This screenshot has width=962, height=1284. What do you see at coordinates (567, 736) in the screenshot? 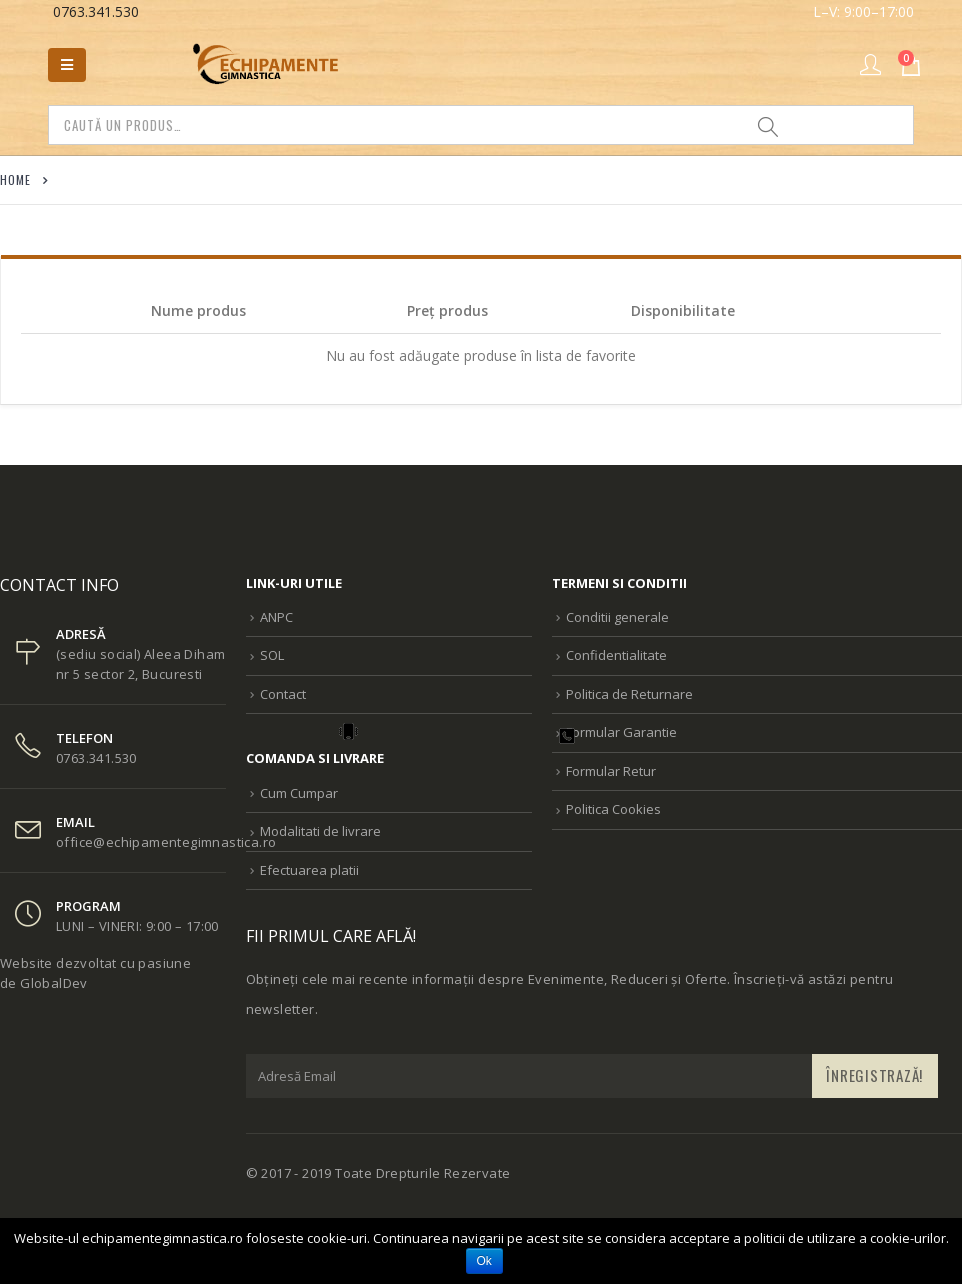
I see `tap to make a phone call` at bounding box center [567, 736].